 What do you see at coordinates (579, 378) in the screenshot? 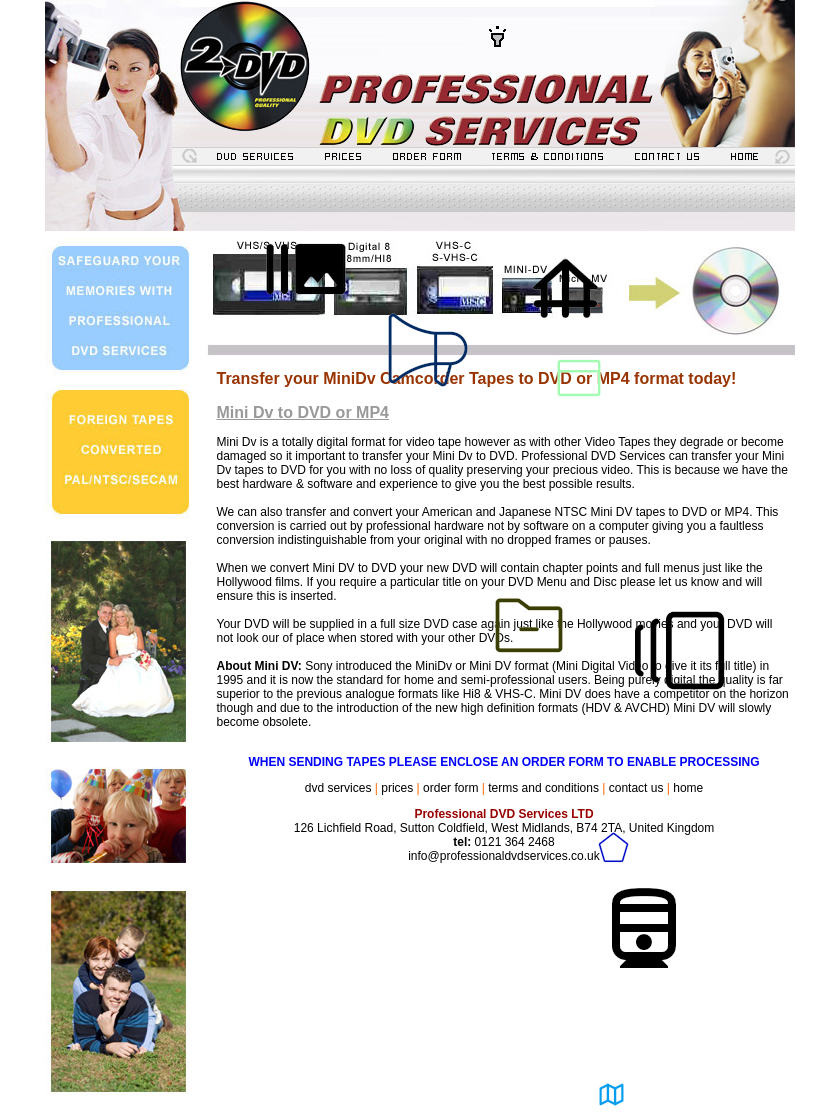
I see `open web browser` at bounding box center [579, 378].